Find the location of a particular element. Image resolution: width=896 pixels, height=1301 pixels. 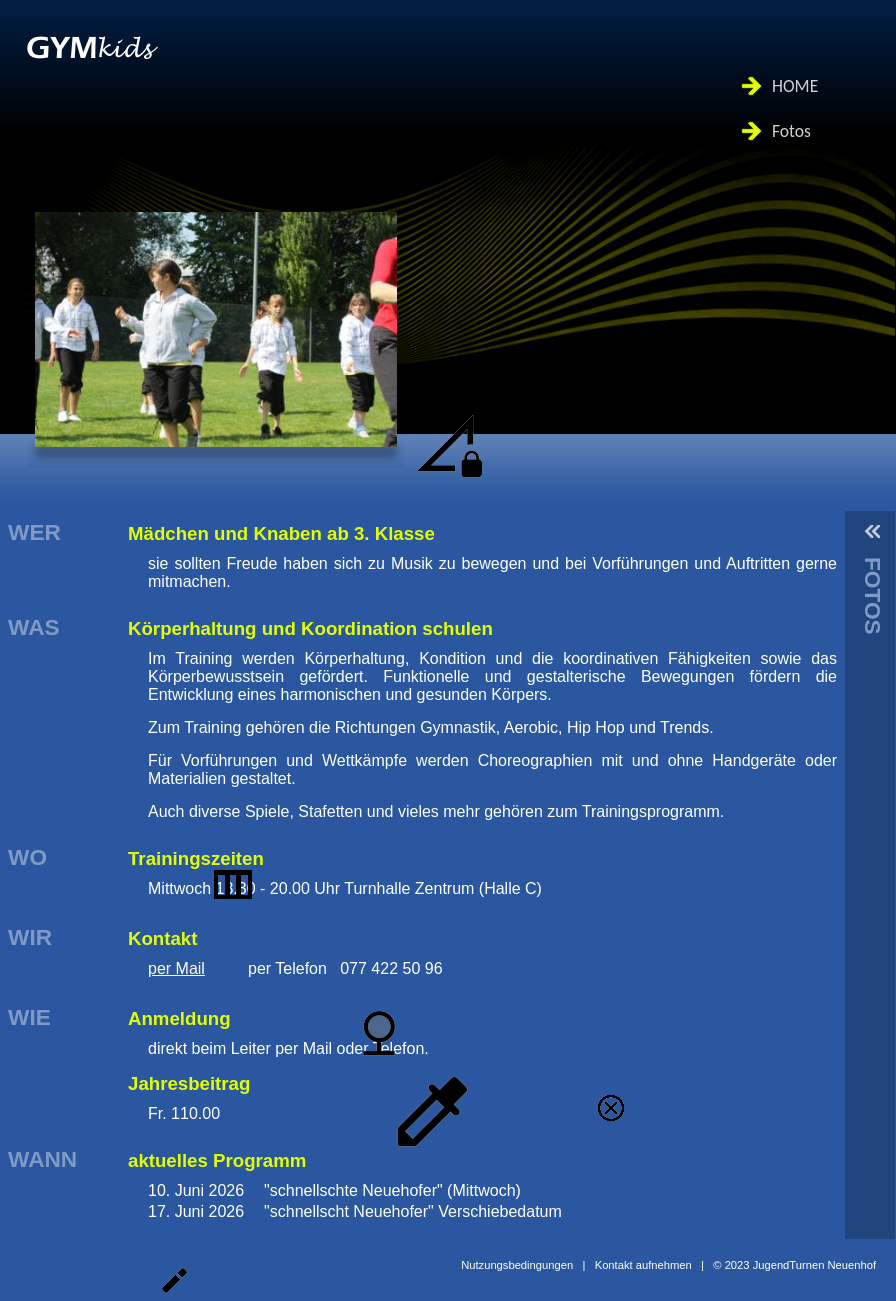

pick a color from the canvas is located at coordinates (432, 1111).